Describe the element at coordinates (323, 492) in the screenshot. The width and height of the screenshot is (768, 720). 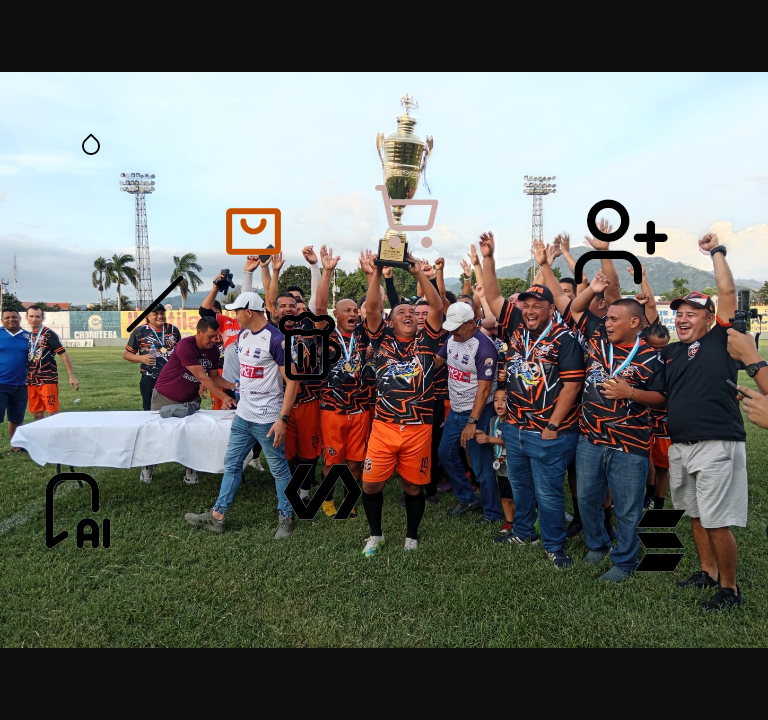
I see `polymer project logo` at that location.